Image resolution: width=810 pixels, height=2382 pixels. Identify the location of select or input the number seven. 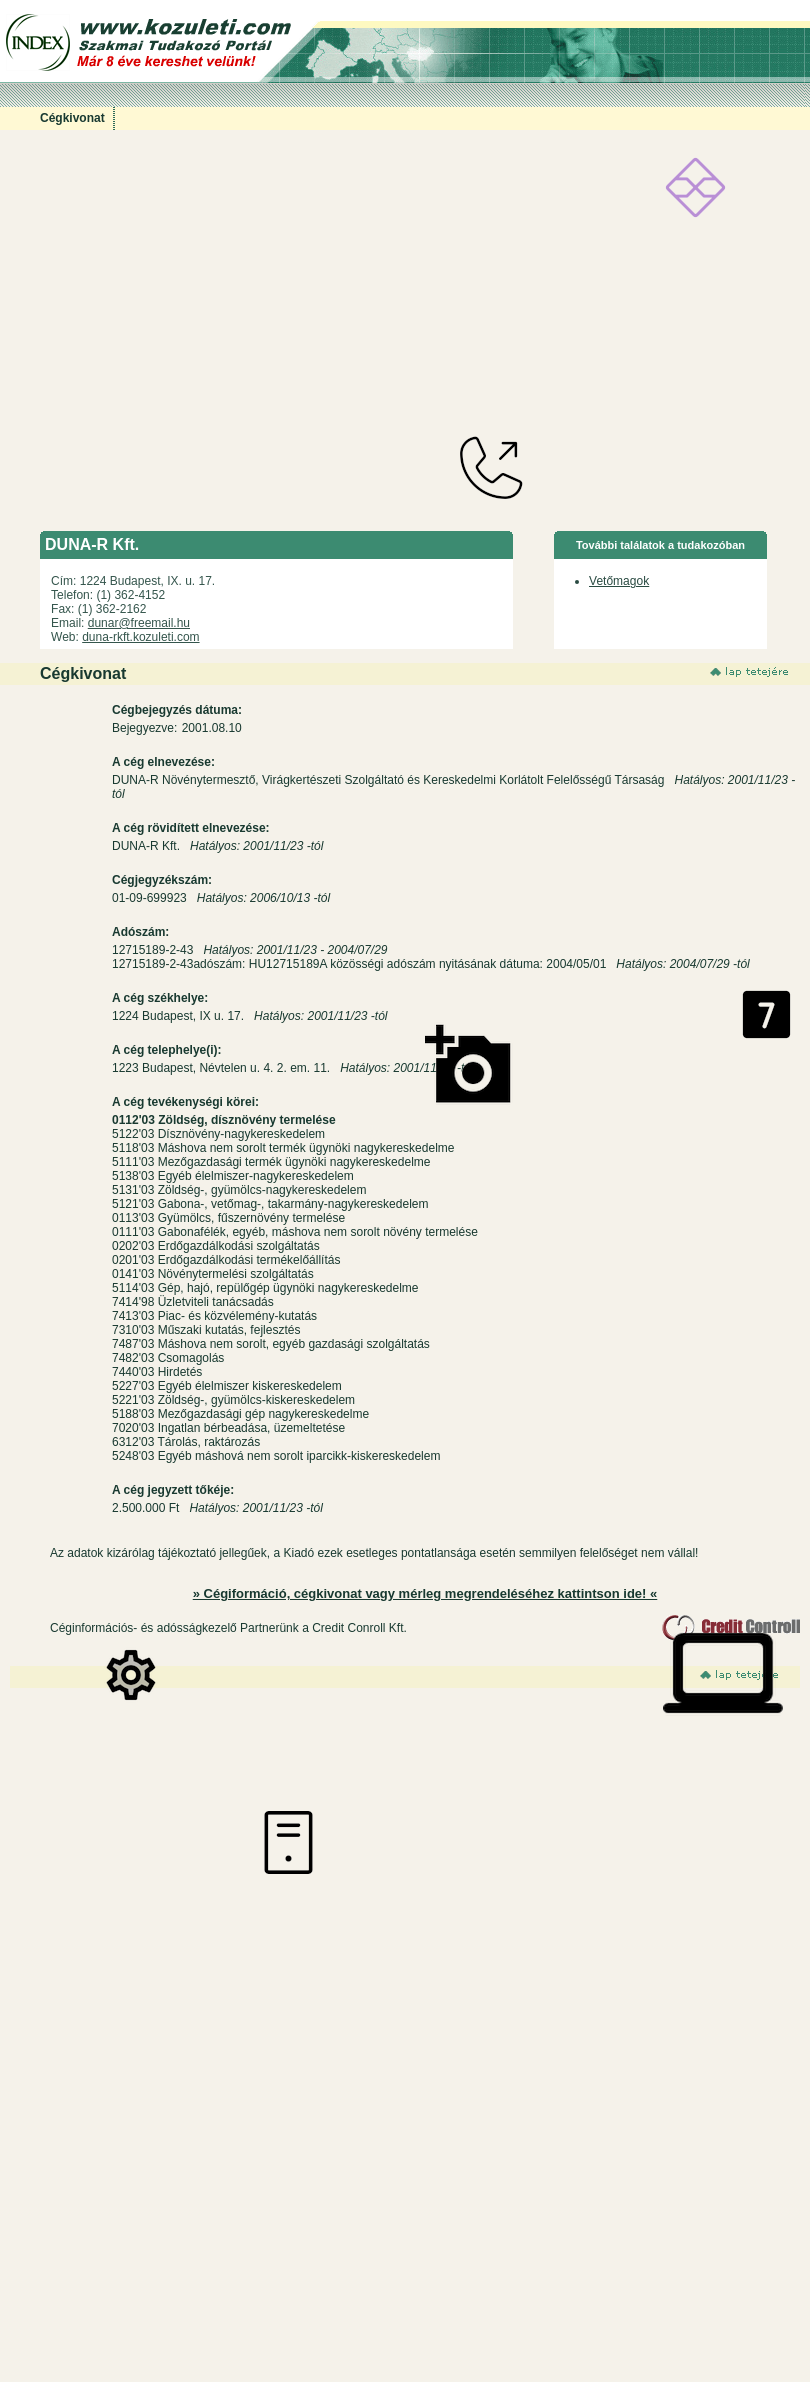
(766, 1014).